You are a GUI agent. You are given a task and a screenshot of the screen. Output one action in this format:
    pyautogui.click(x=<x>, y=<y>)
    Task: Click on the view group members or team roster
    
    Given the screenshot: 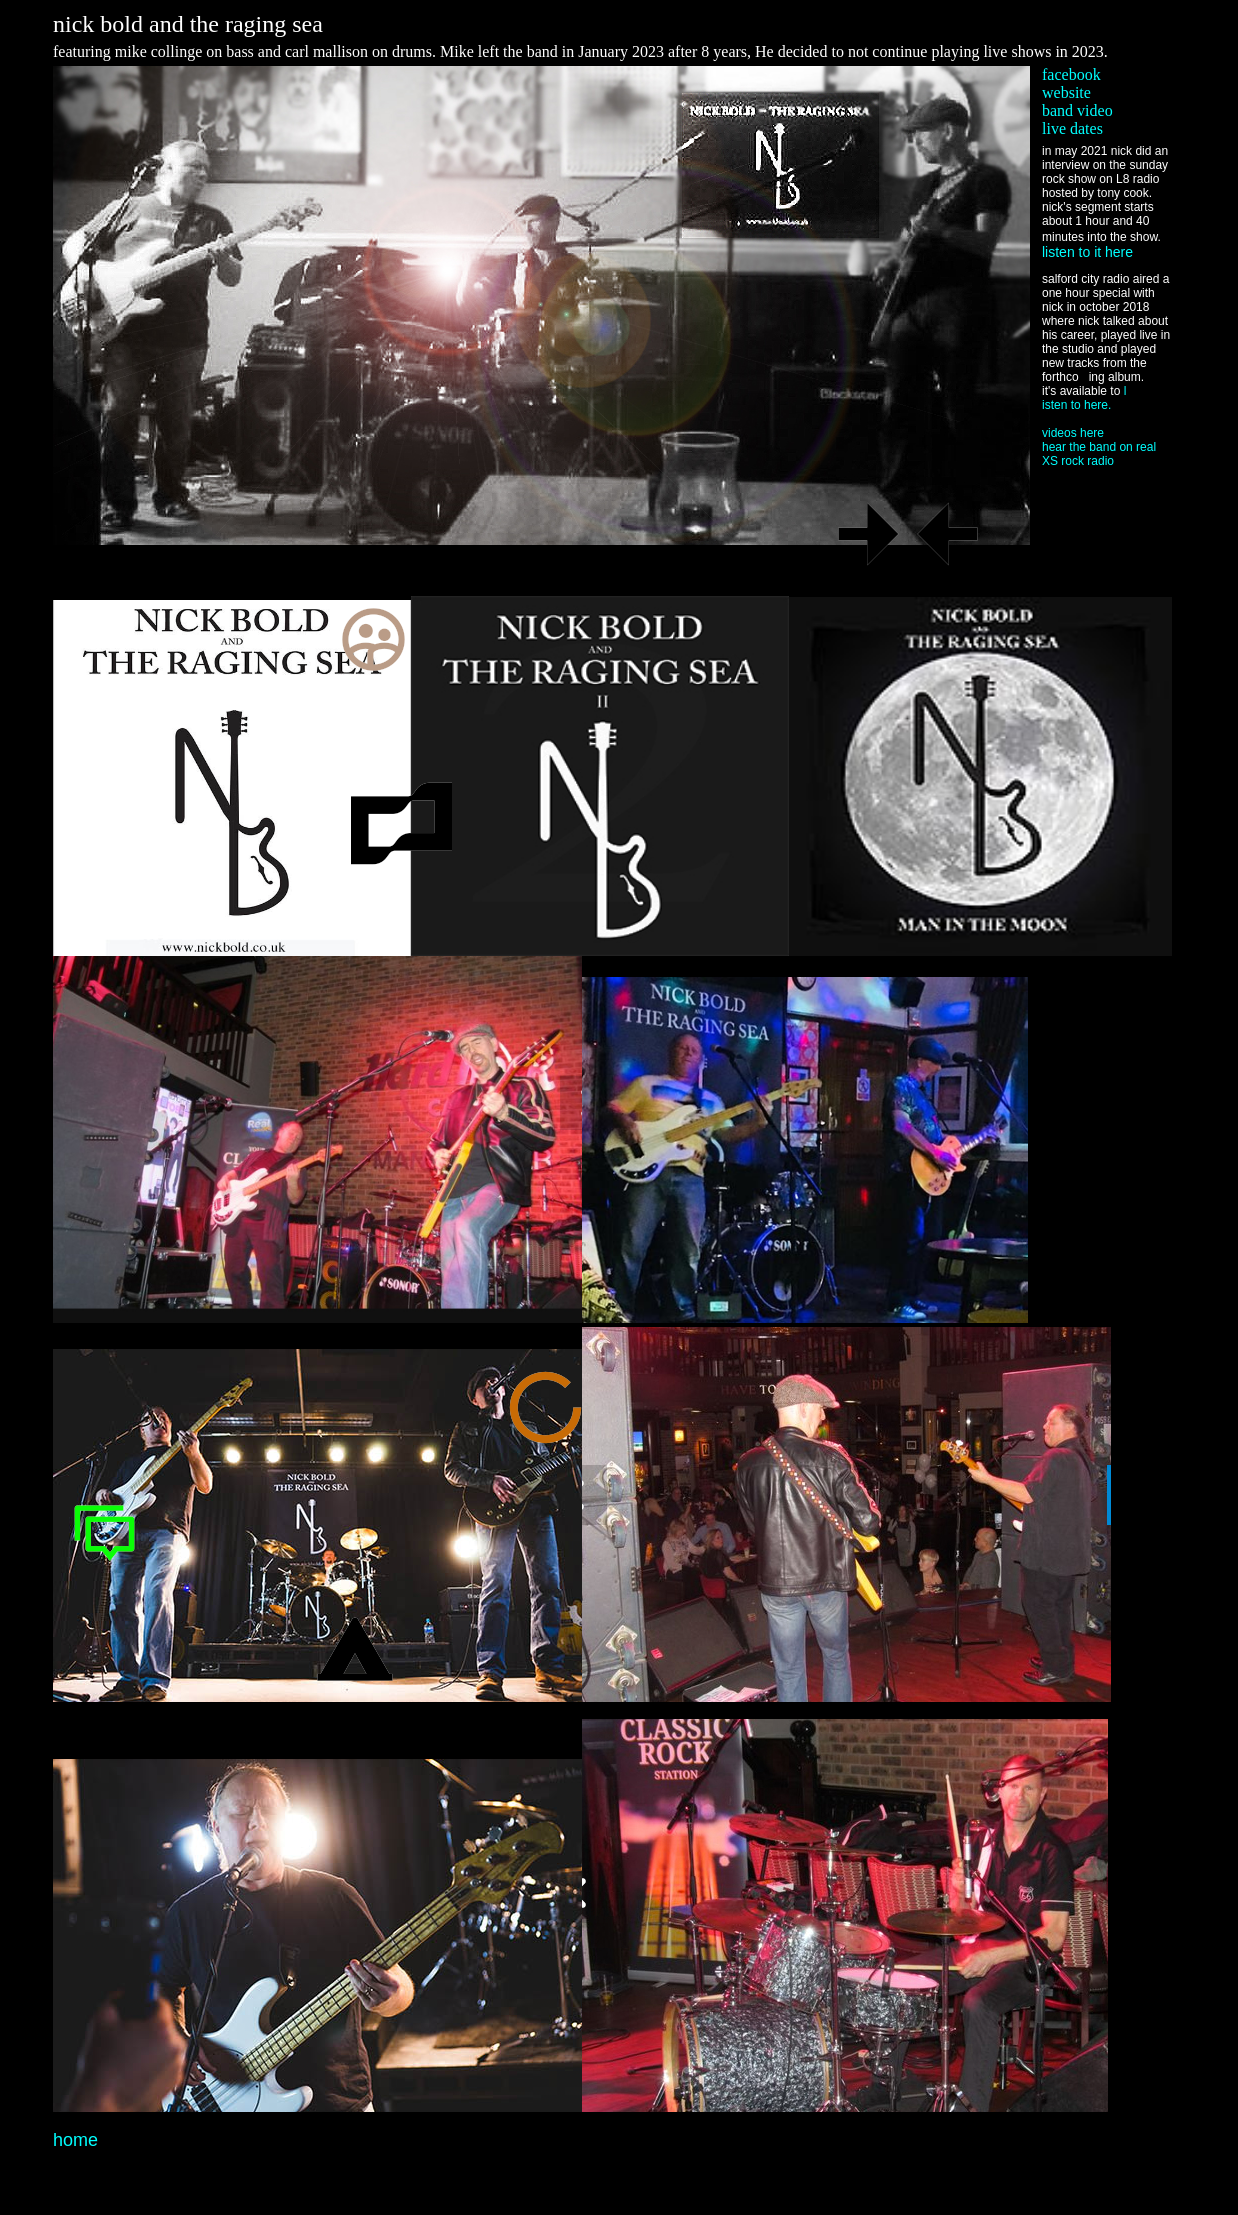 What is the action you would take?
    pyautogui.click(x=373, y=639)
    